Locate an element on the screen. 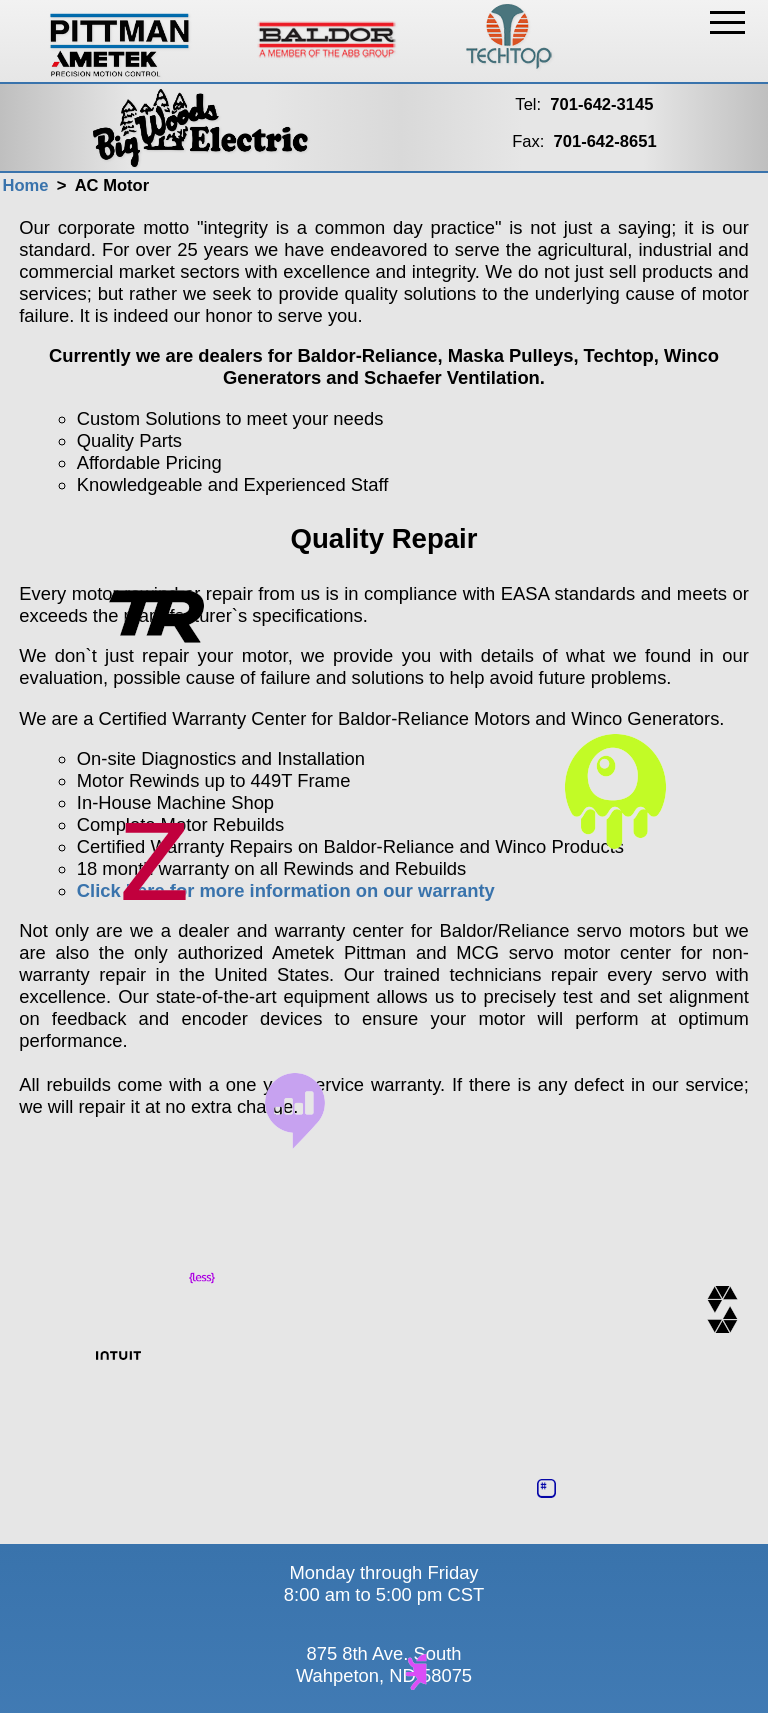 The width and height of the screenshot is (768, 1713). open Redash dashboard is located at coordinates (295, 1111).